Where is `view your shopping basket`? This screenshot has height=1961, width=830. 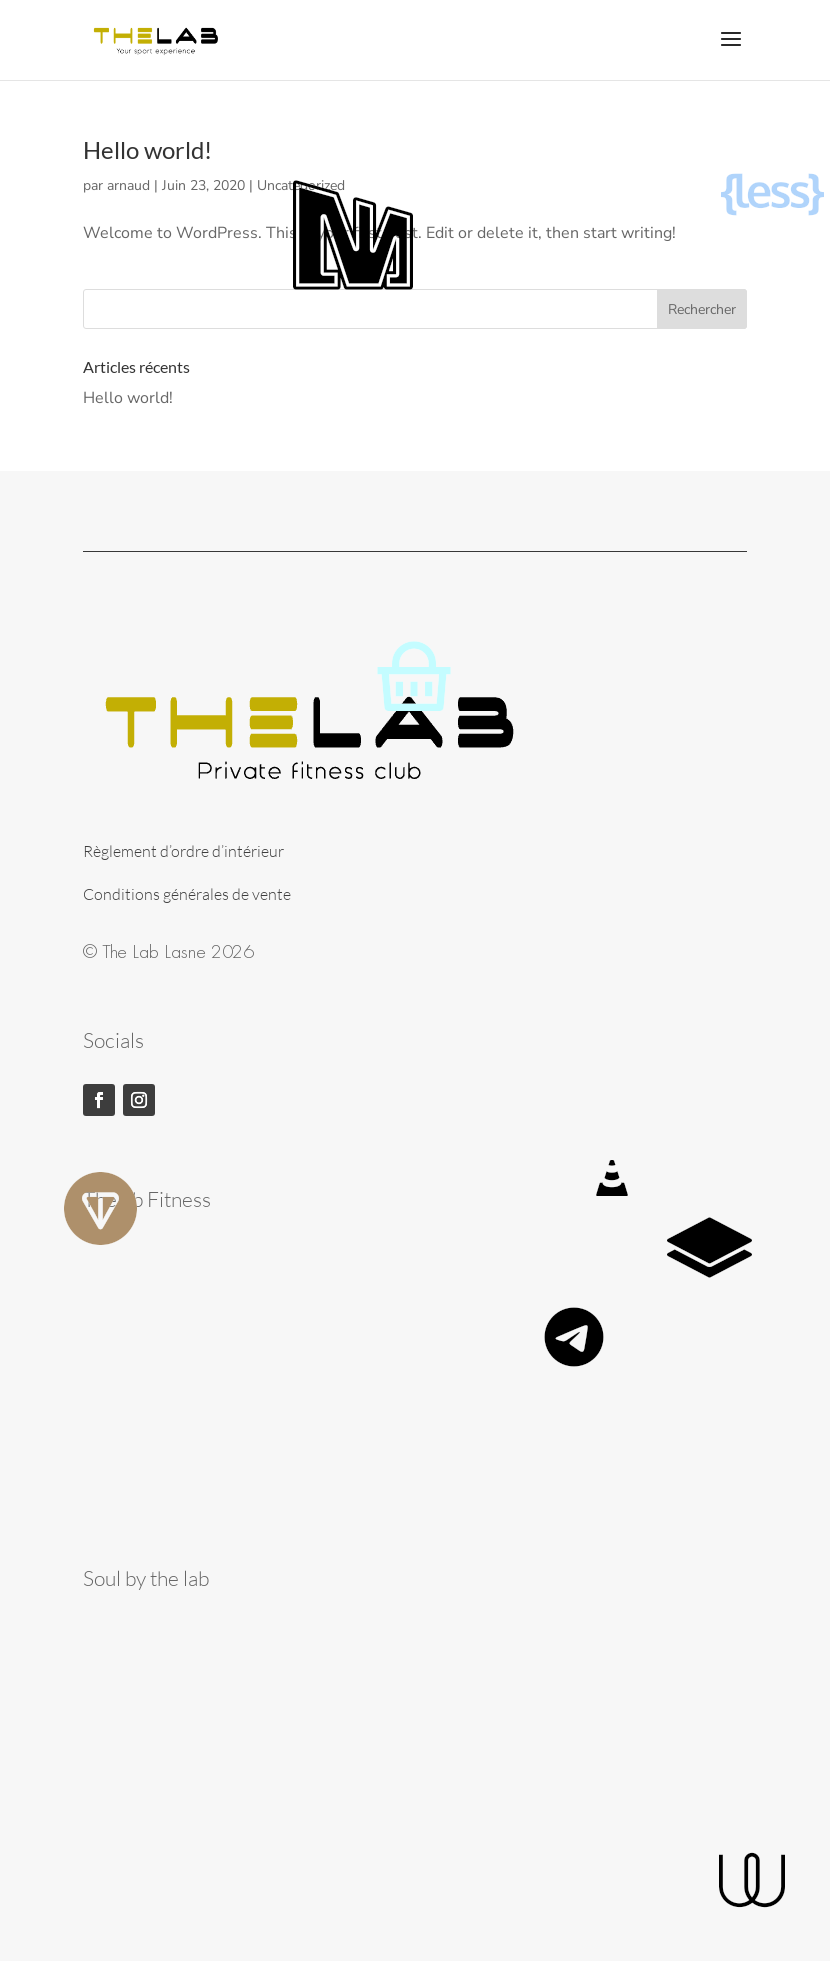
view your shopping basket is located at coordinates (414, 678).